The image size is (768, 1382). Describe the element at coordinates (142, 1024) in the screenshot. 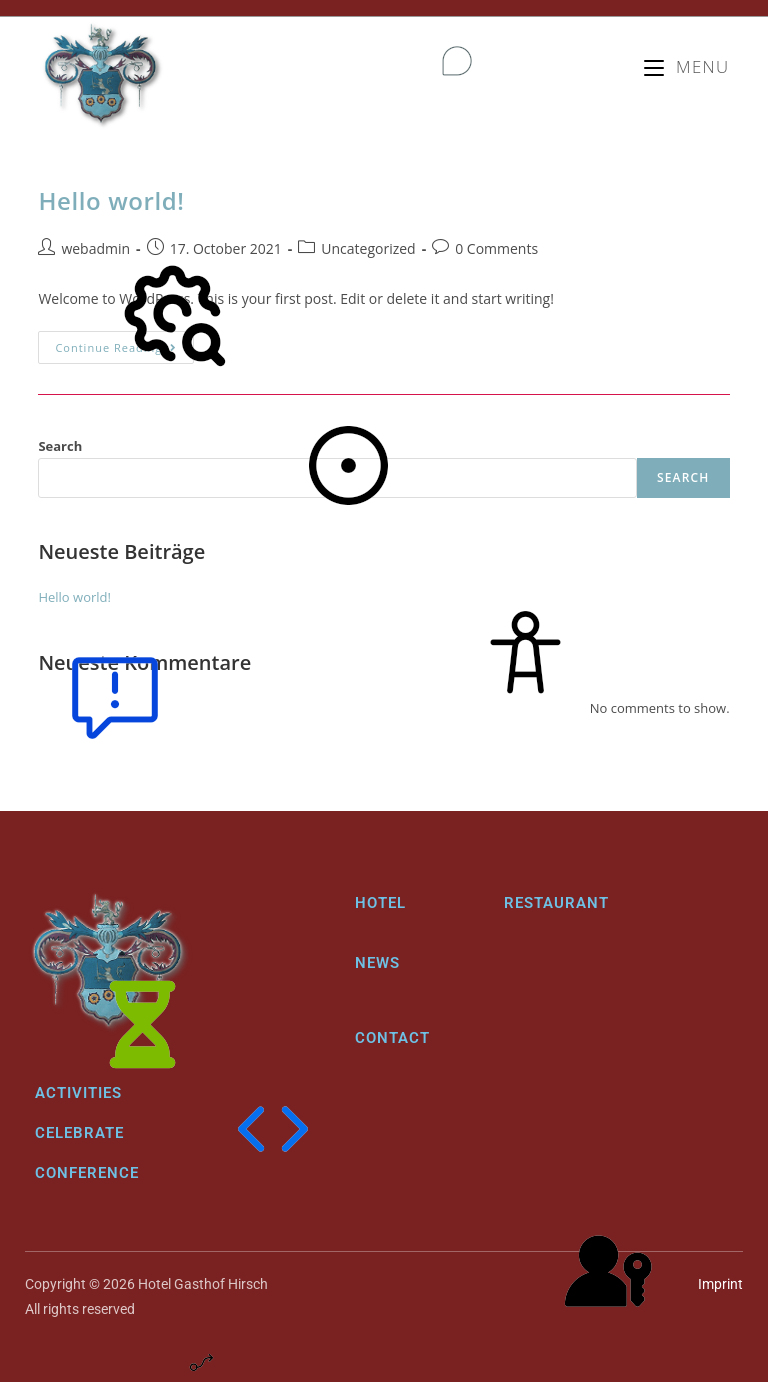

I see `indicates a process is in progress or loading` at that location.